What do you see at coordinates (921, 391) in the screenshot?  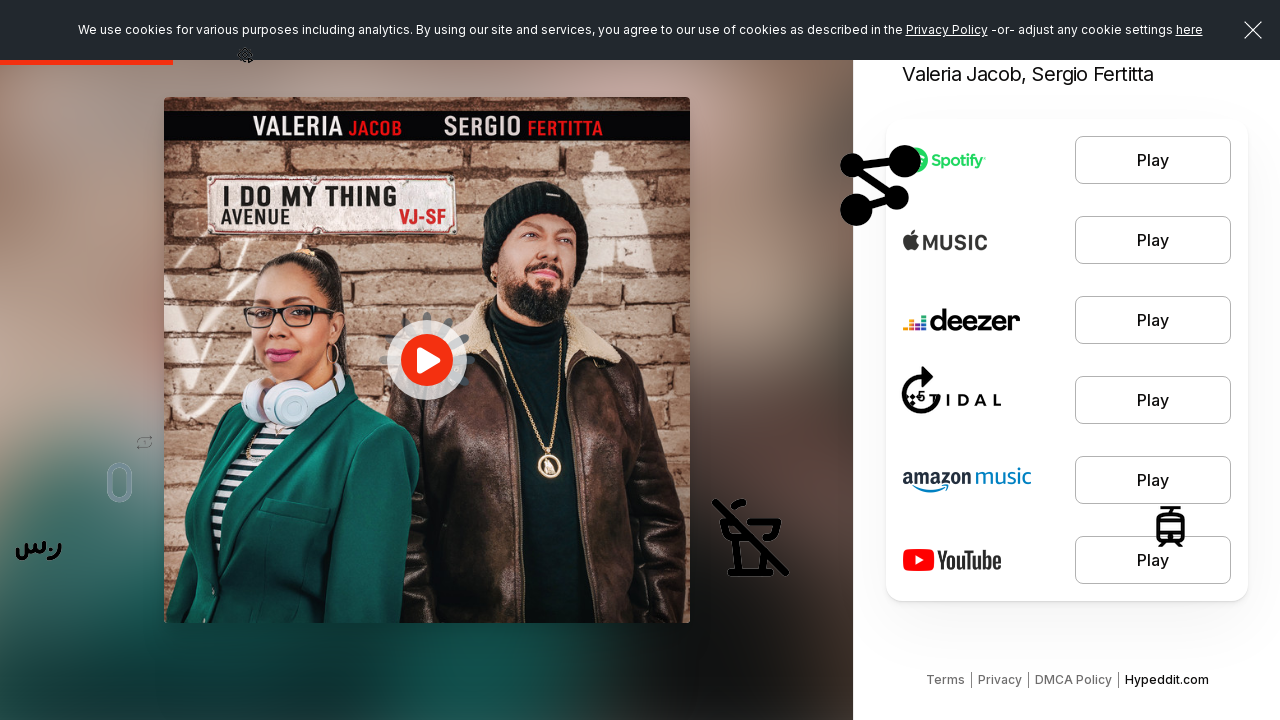 I see `skip forward 5 seconds in media playback` at bounding box center [921, 391].